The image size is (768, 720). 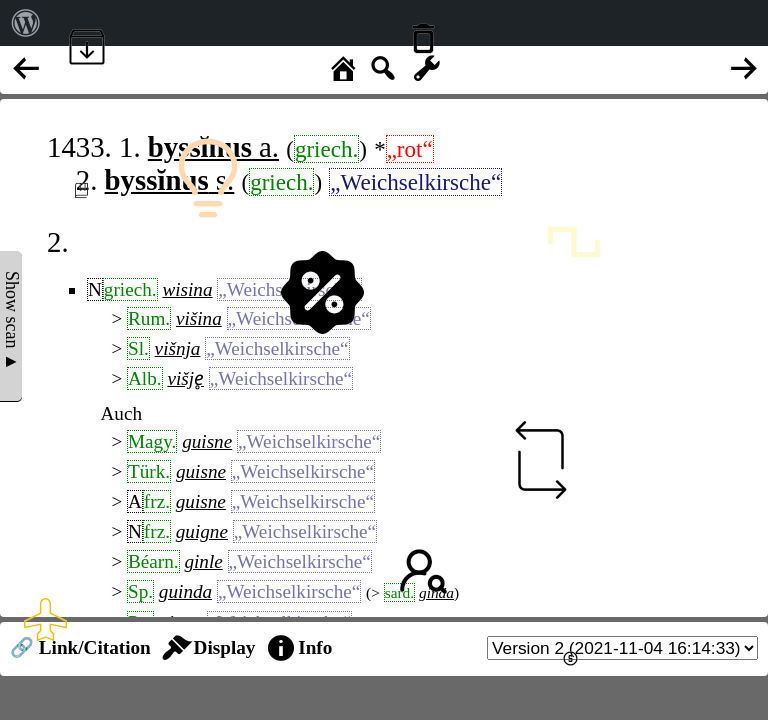 I want to click on view available discounts or promotions, so click(x=322, y=292).